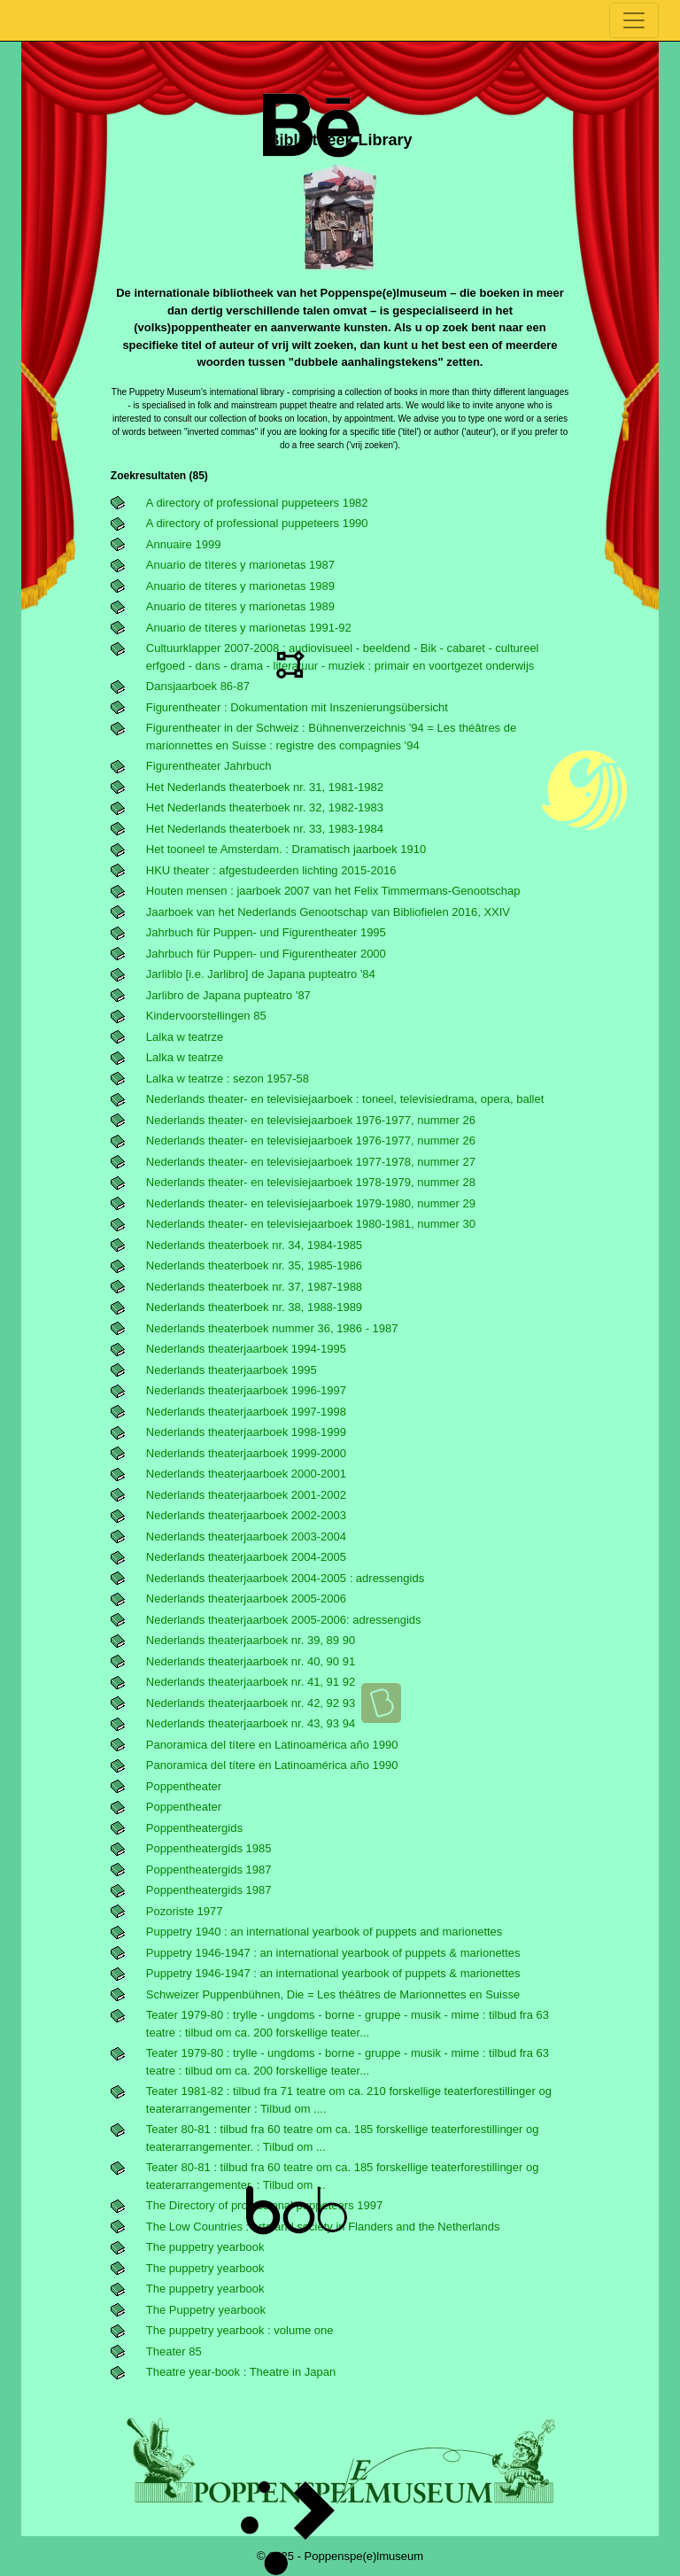 The height and width of the screenshot is (2576, 680). I want to click on open the BYJU'S learning app, so click(381, 1703).